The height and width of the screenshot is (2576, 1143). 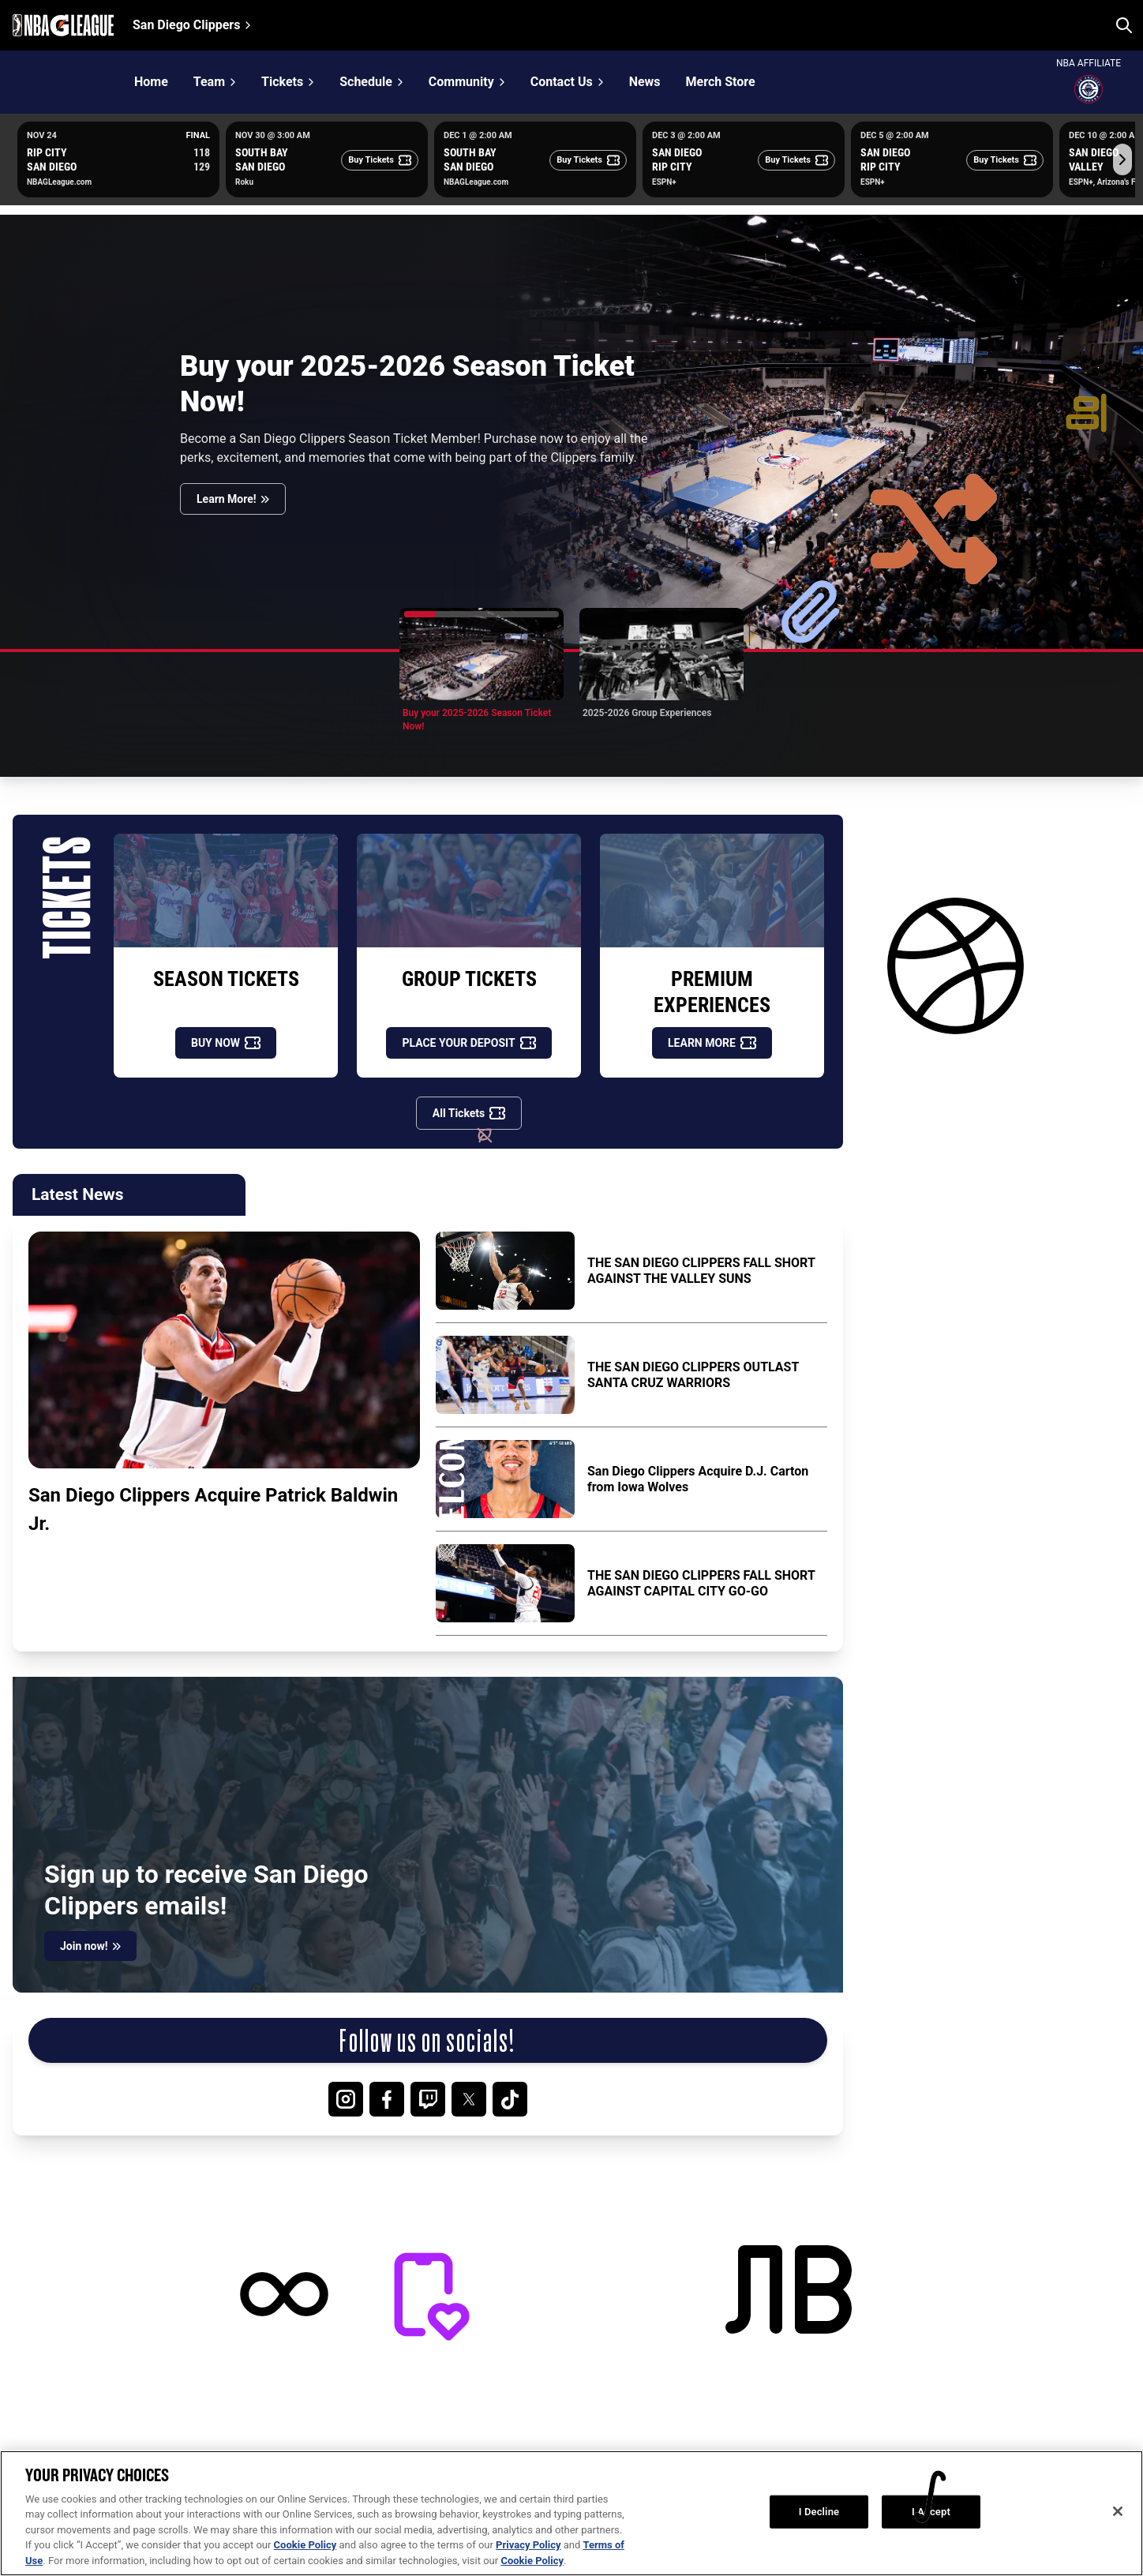 What do you see at coordinates (934, 529) in the screenshot?
I see `shuffle or randomize content` at bounding box center [934, 529].